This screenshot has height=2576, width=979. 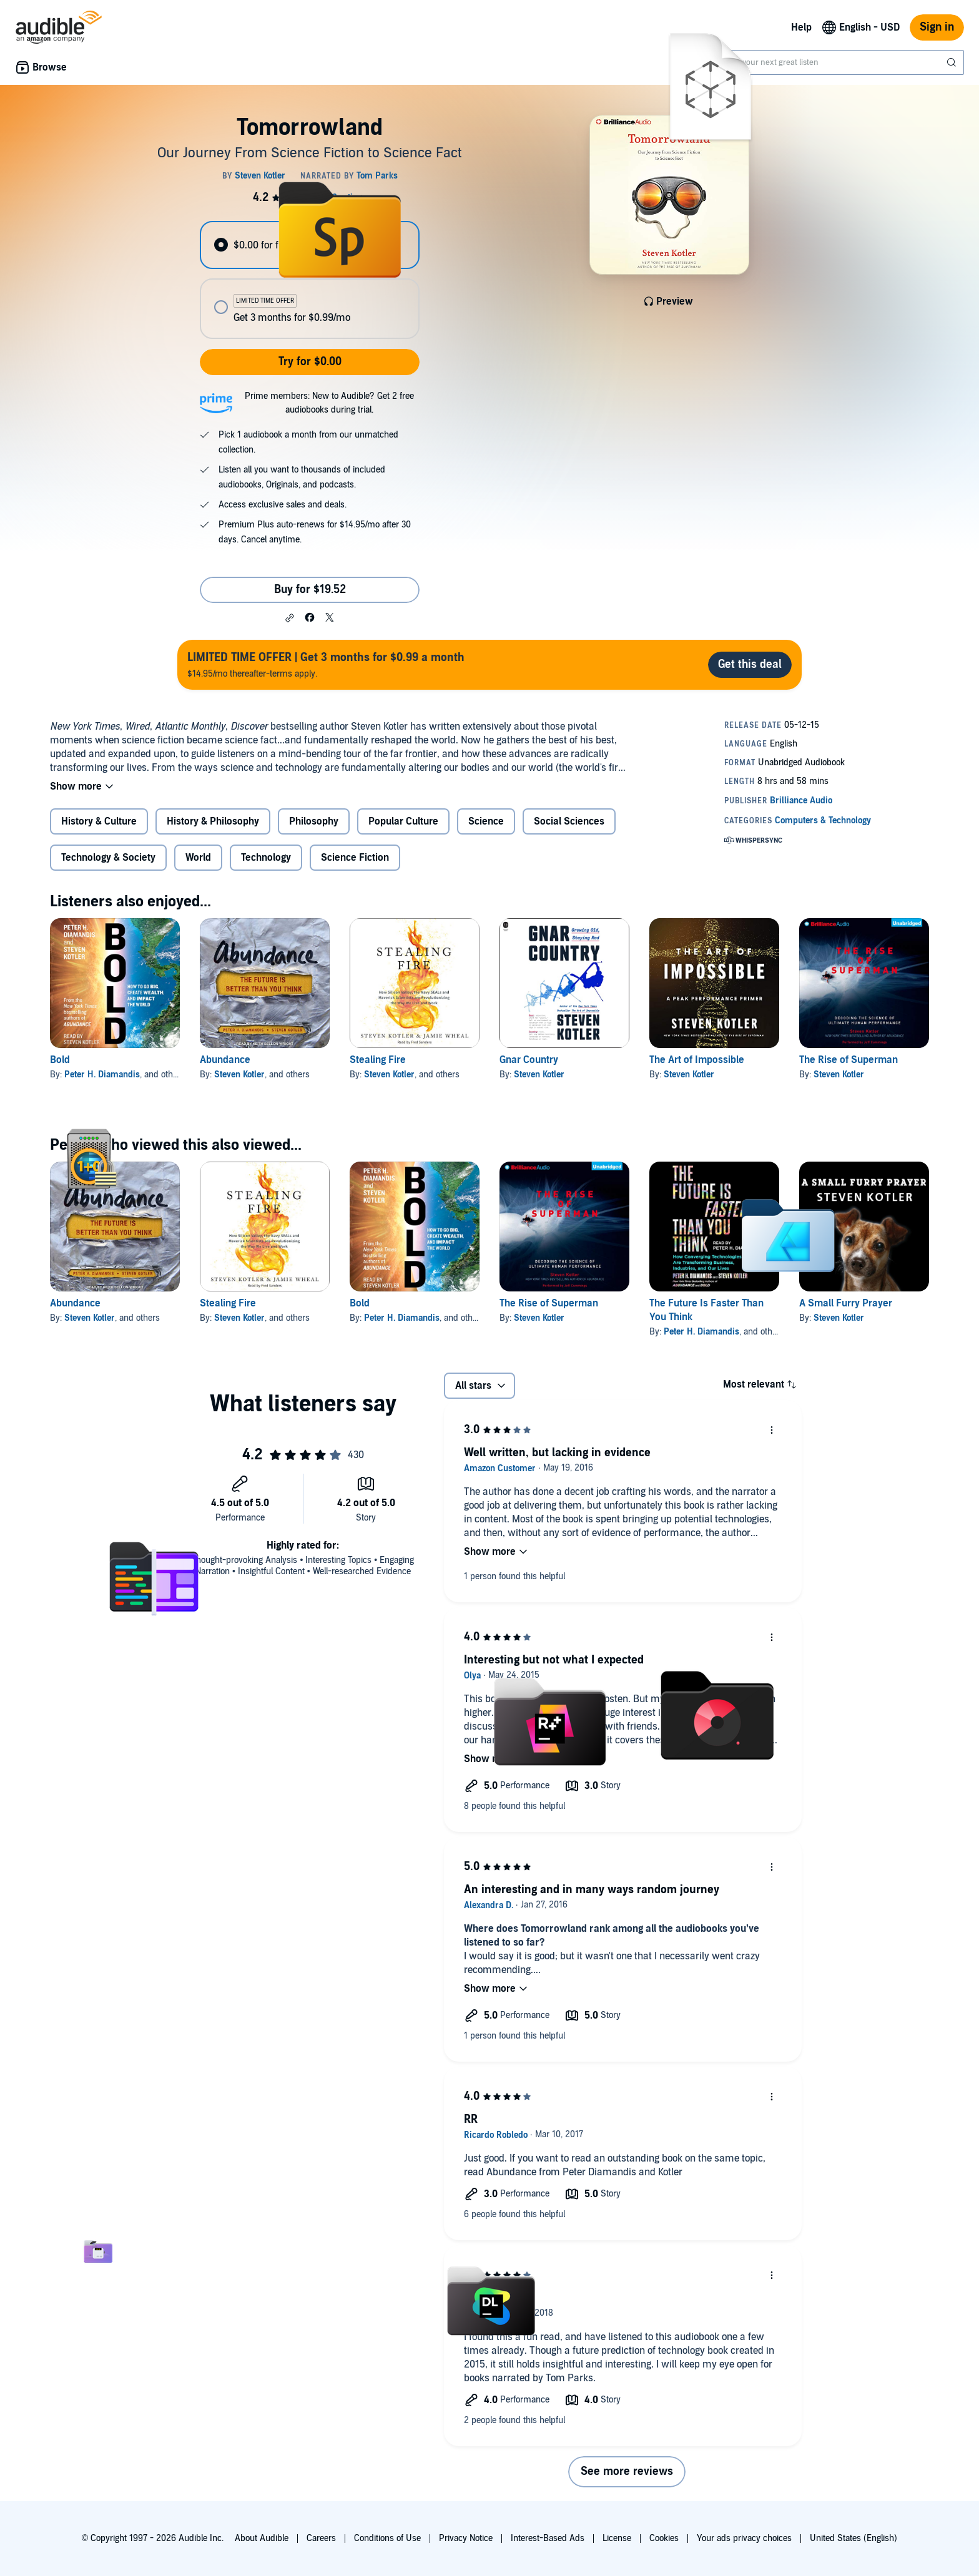 I want to click on open motrix download manager folder, so click(x=98, y=2253).